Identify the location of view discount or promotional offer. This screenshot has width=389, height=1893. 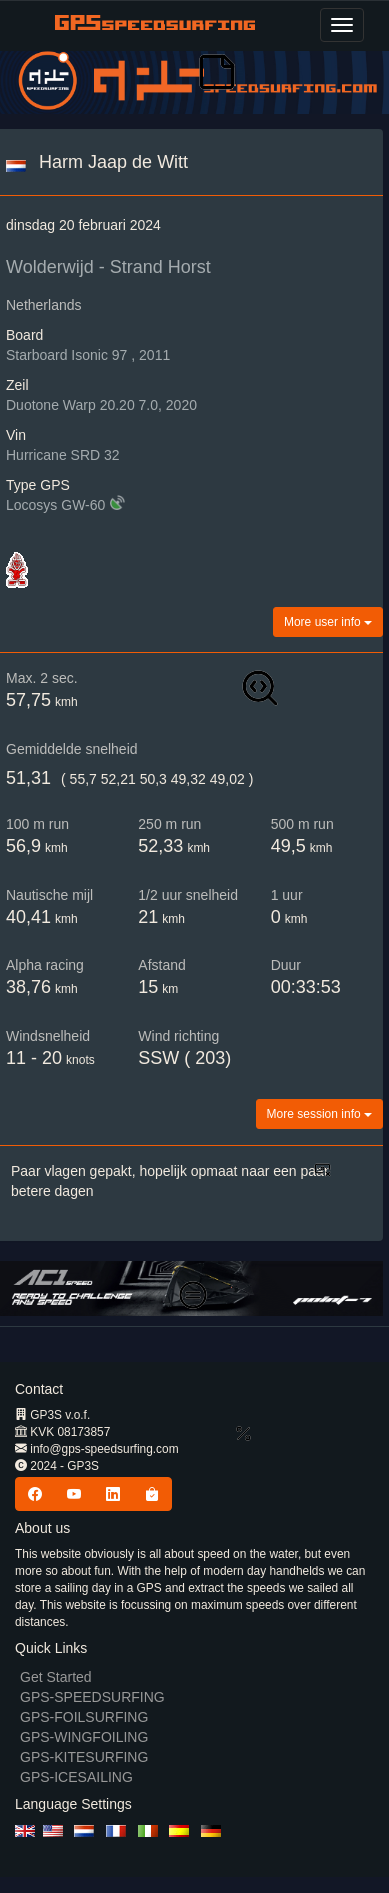
(243, 1433).